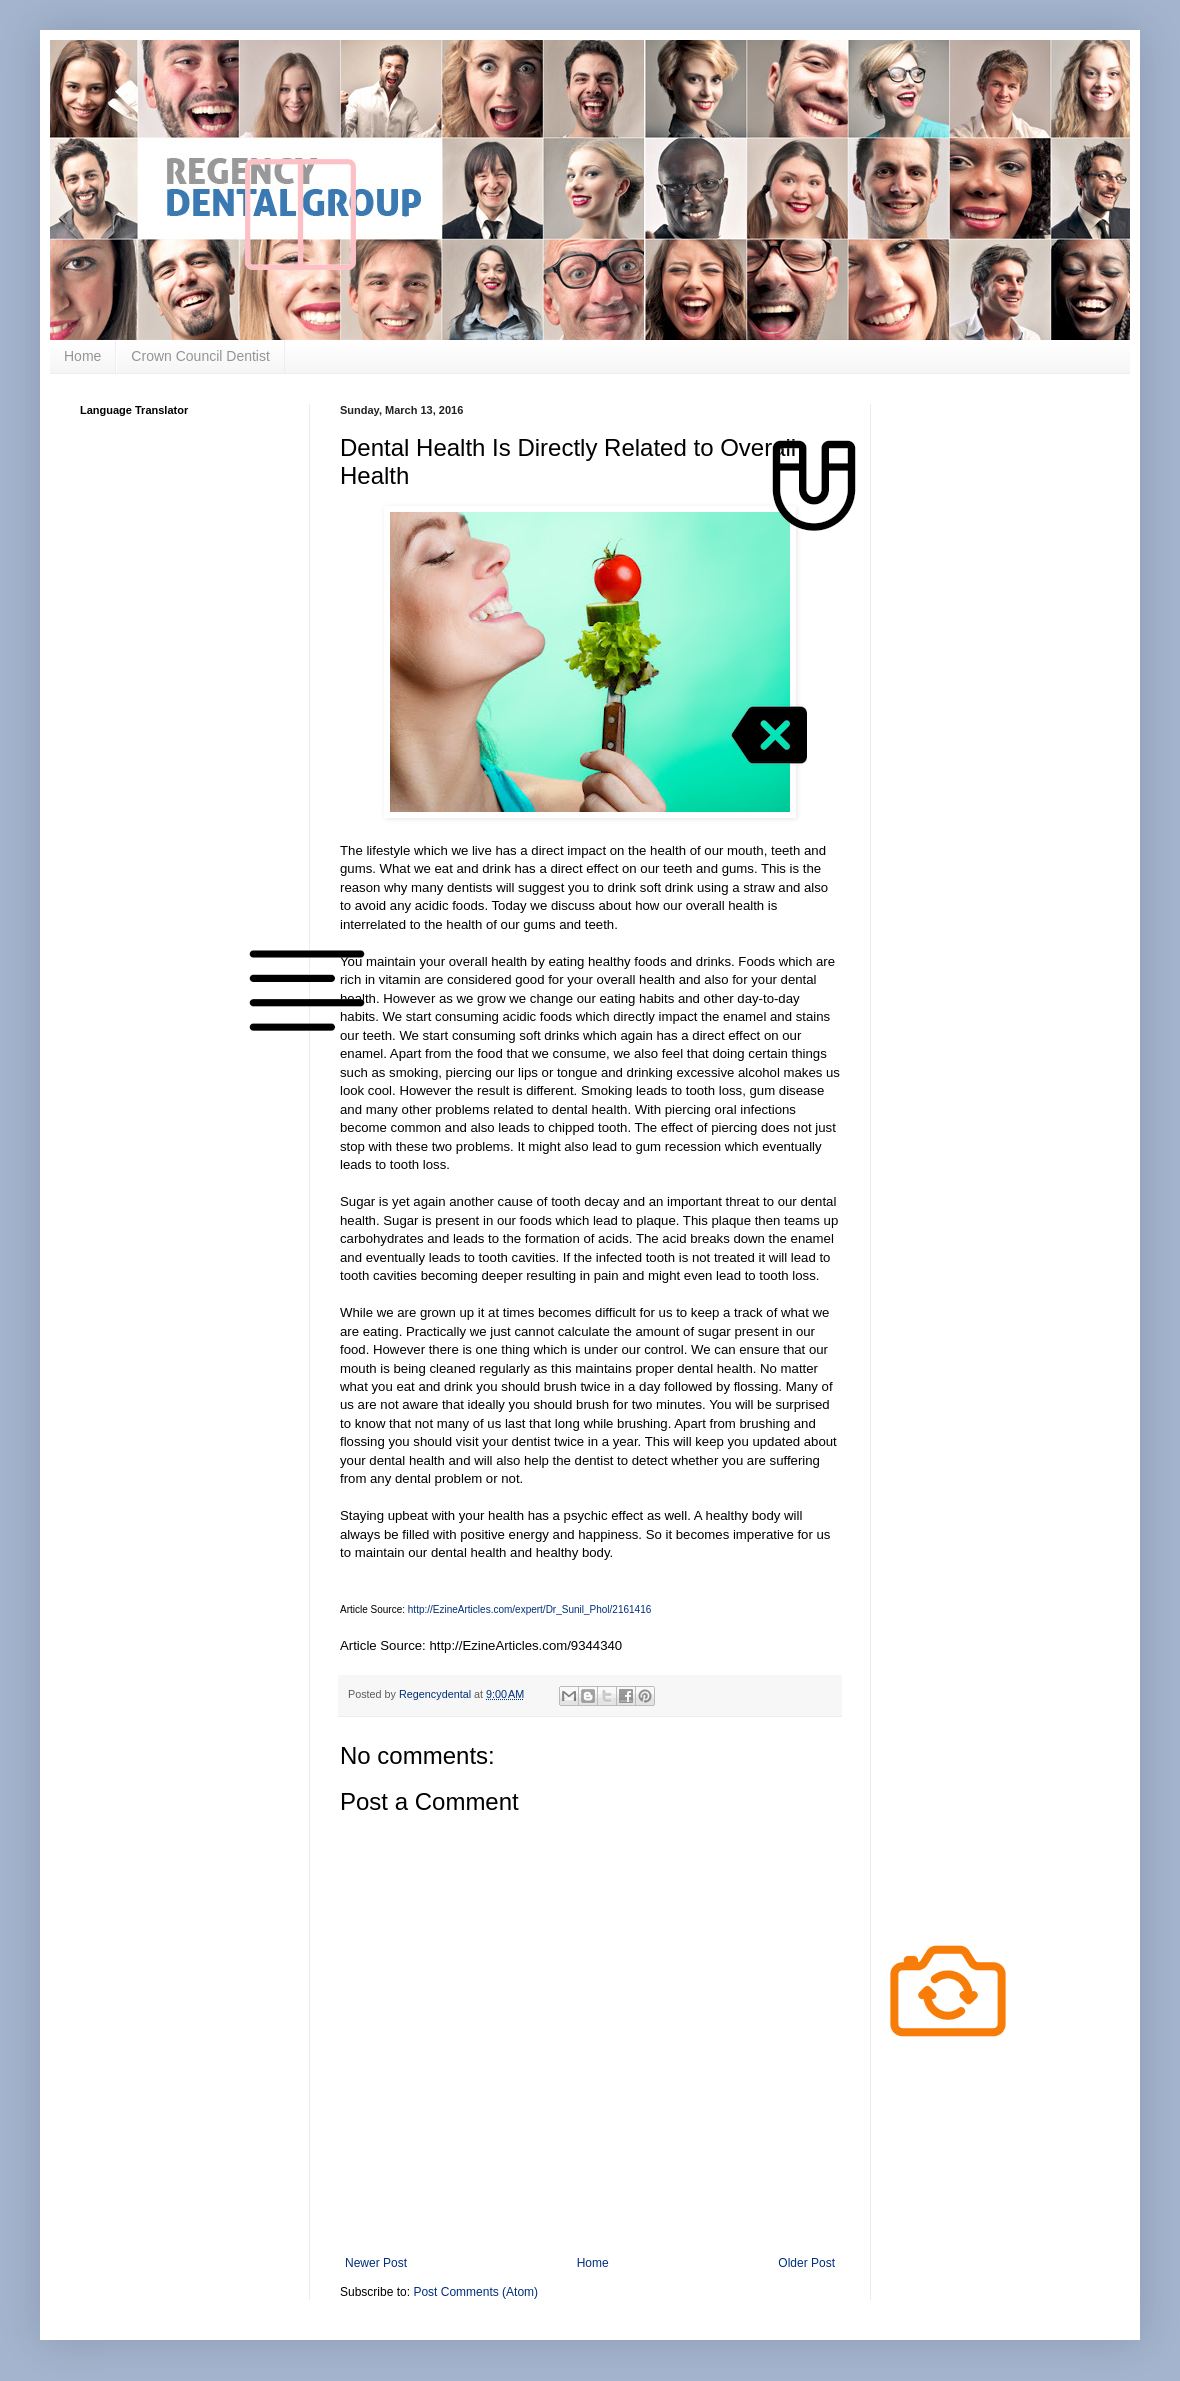  What do you see at coordinates (769, 735) in the screenshot?
I see `delete the last character entered` at bounding box center [769, 735].